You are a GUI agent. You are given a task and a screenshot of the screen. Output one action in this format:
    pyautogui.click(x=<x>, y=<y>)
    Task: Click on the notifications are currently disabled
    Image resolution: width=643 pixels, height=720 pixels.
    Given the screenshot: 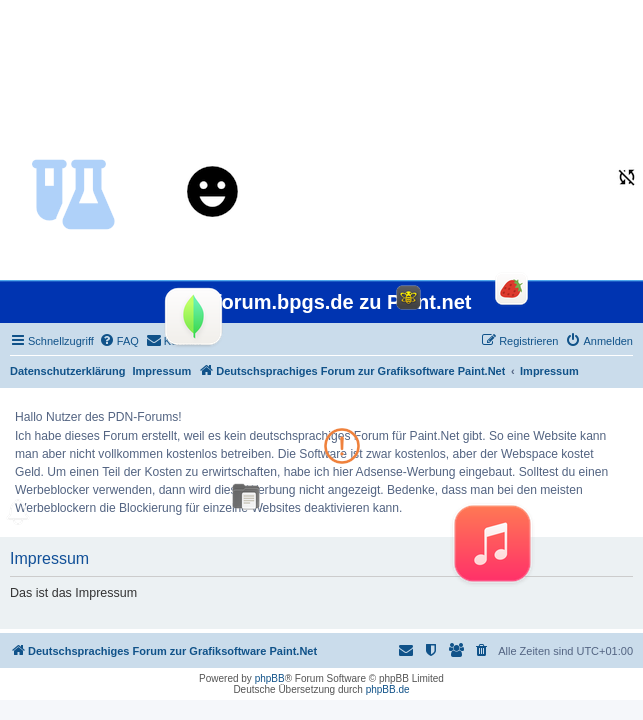 What is the action you would take?
    pyautogui.click(x=18, y=512)
    